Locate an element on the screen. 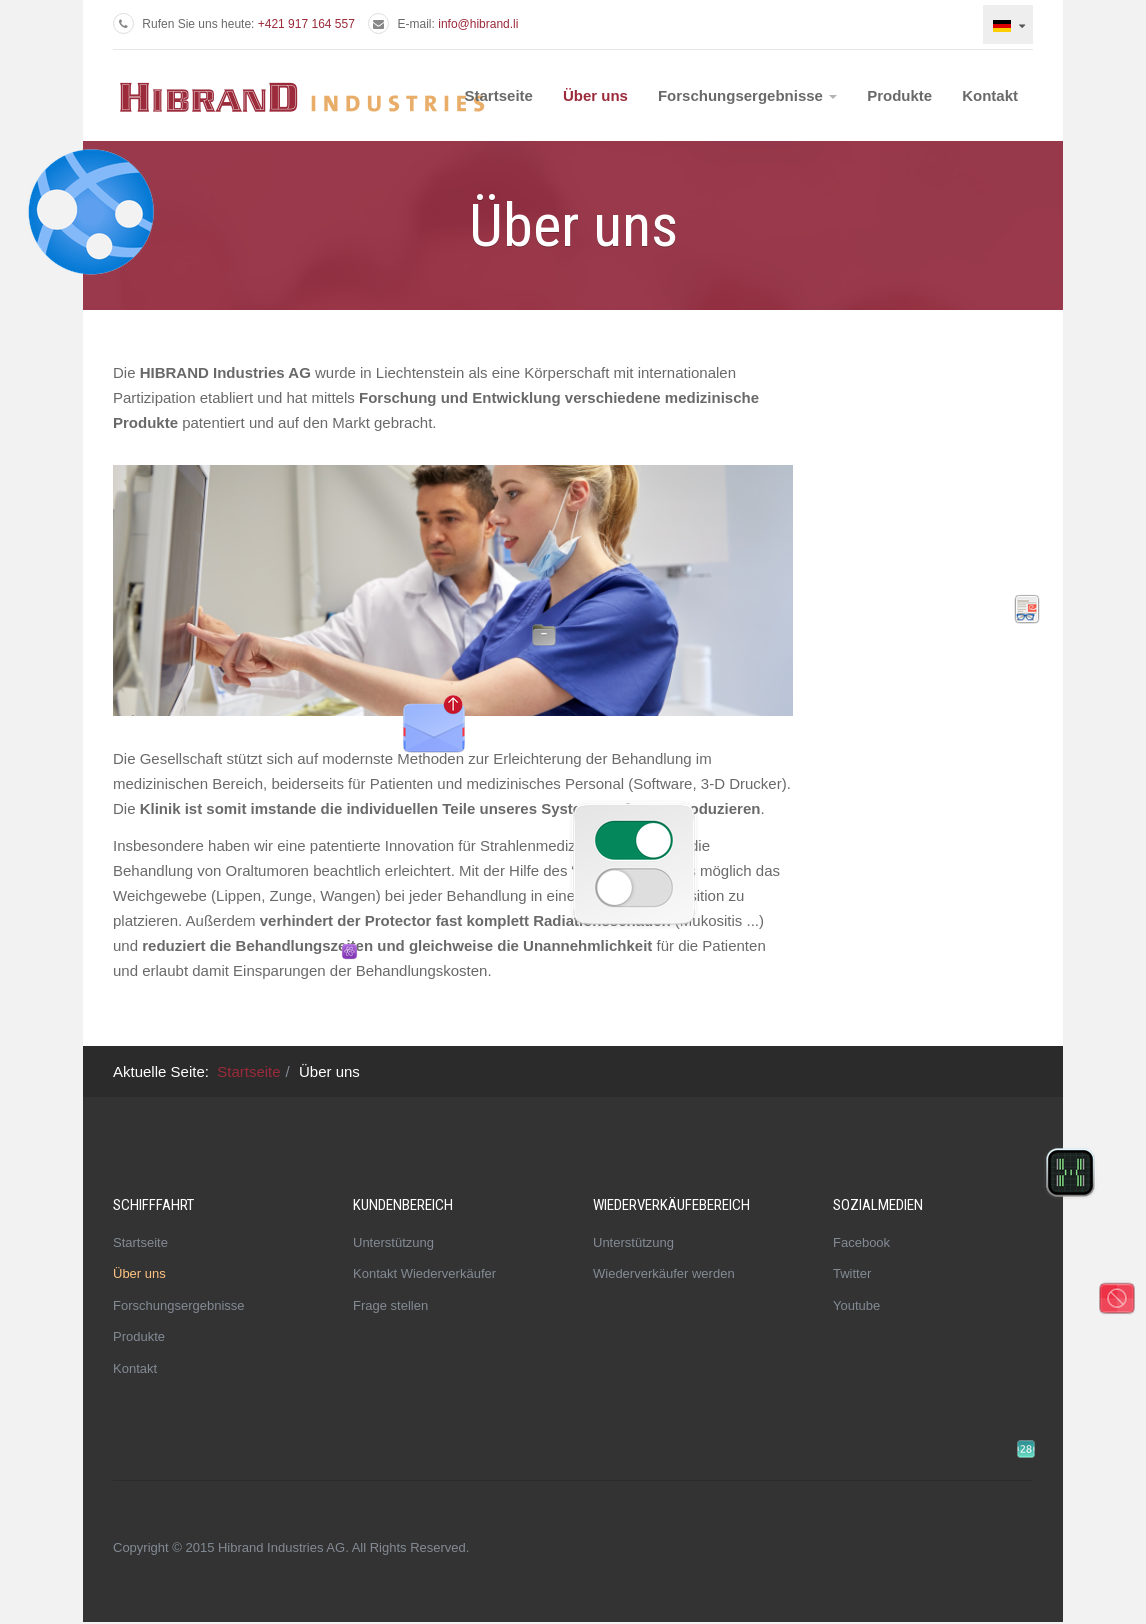 Image resolution: width=1146 pixels, height=1624 pixels. open the calendar app is located at coordinates (1026, 1449).